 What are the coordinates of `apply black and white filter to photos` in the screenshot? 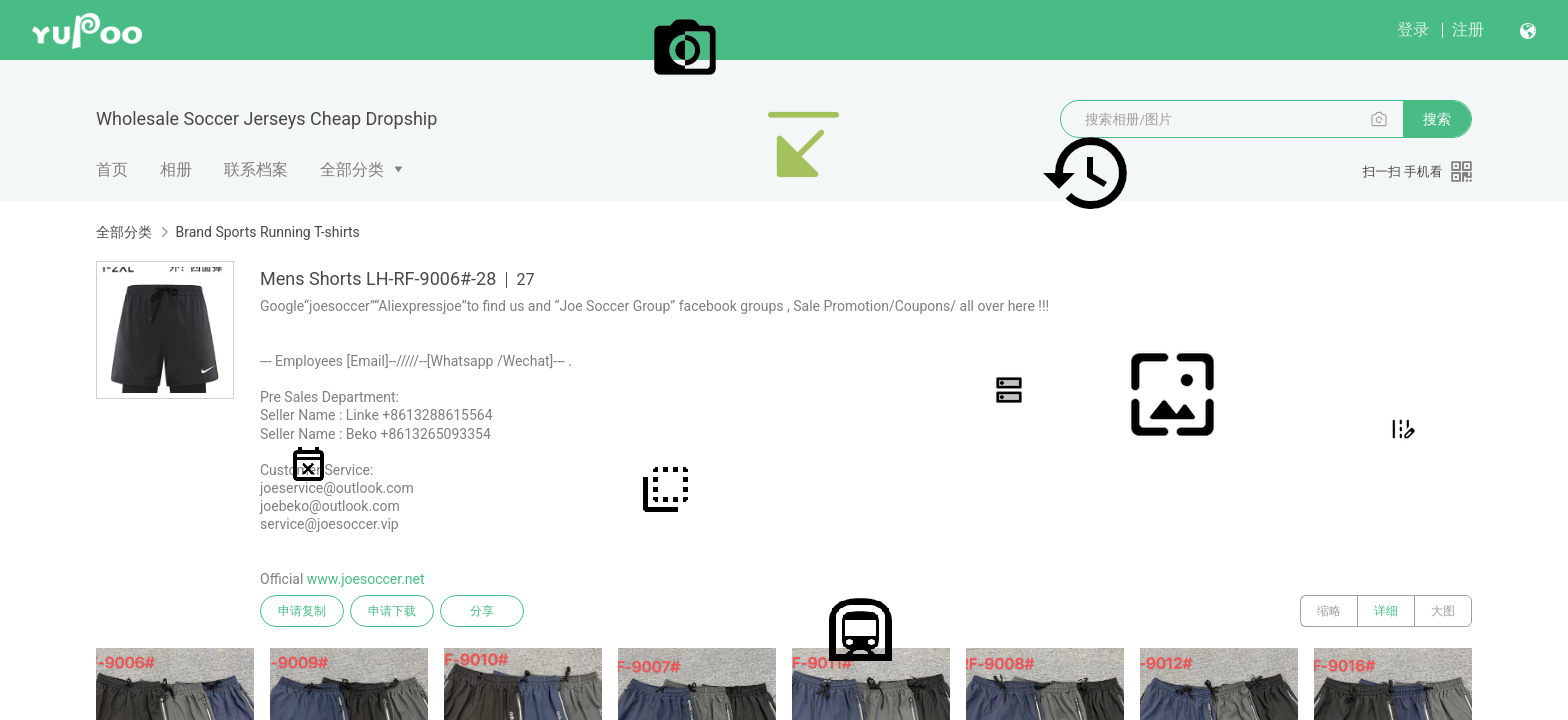 It's located at (685, 47).